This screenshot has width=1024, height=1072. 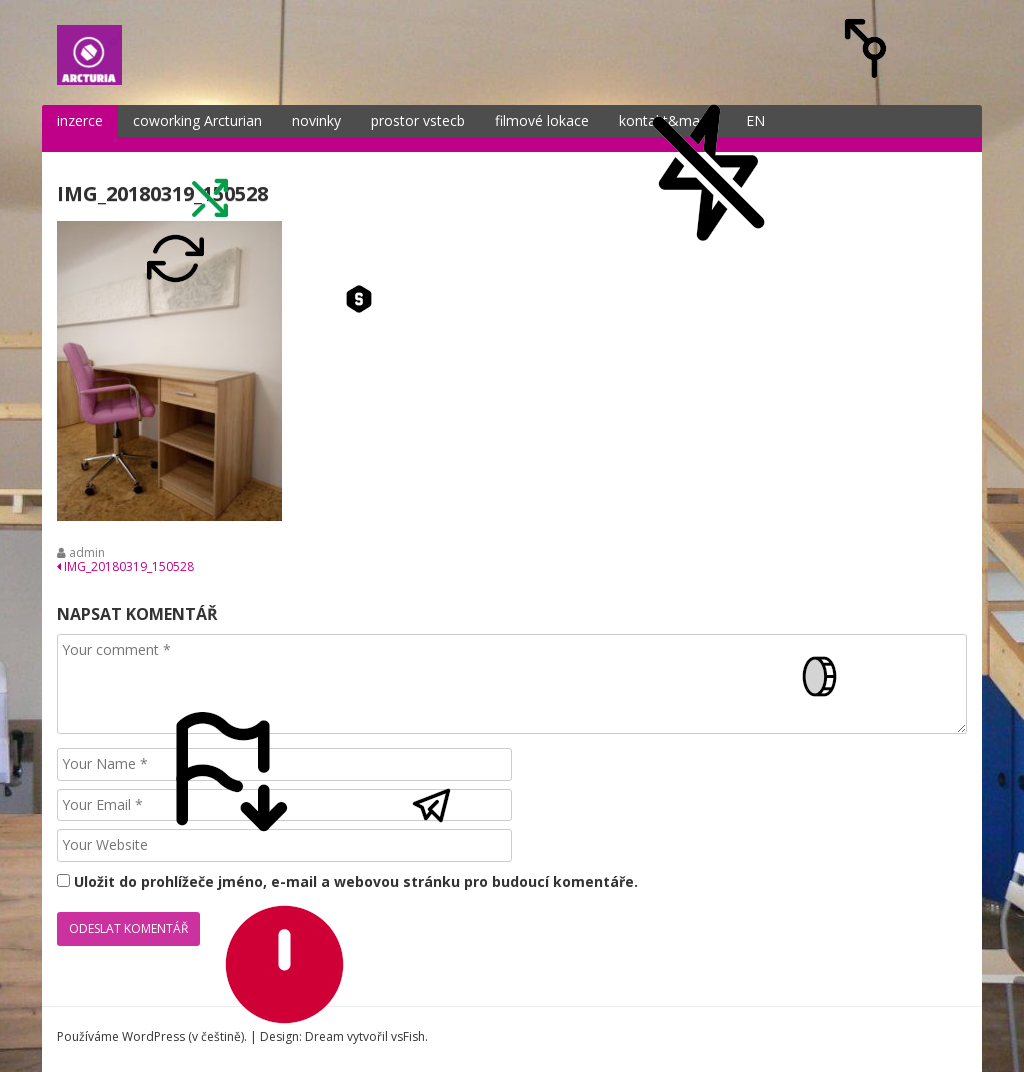 I want to click on toggle between two states or options, so click(x=210, y=199).